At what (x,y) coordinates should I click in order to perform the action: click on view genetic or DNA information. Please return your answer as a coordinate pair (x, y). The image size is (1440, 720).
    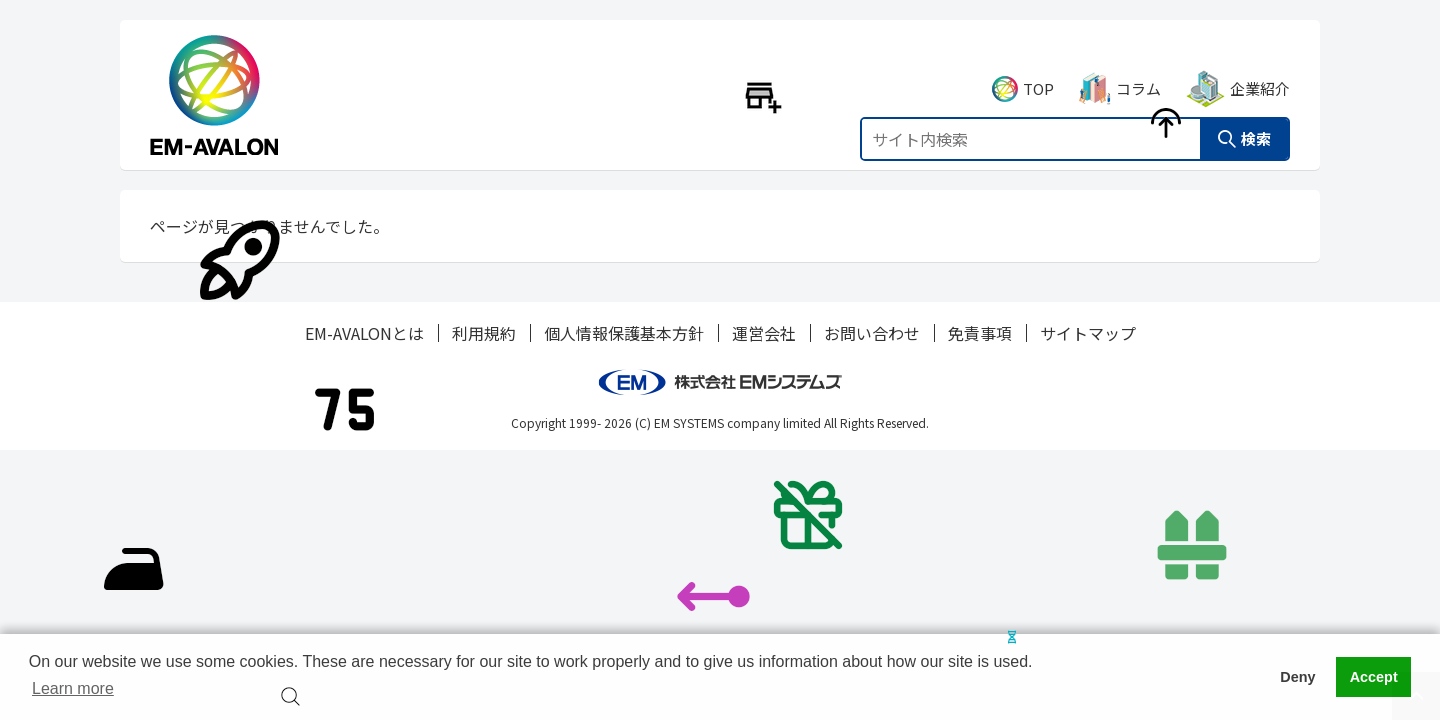
    Looking at the image, I should click on (1012, 637).